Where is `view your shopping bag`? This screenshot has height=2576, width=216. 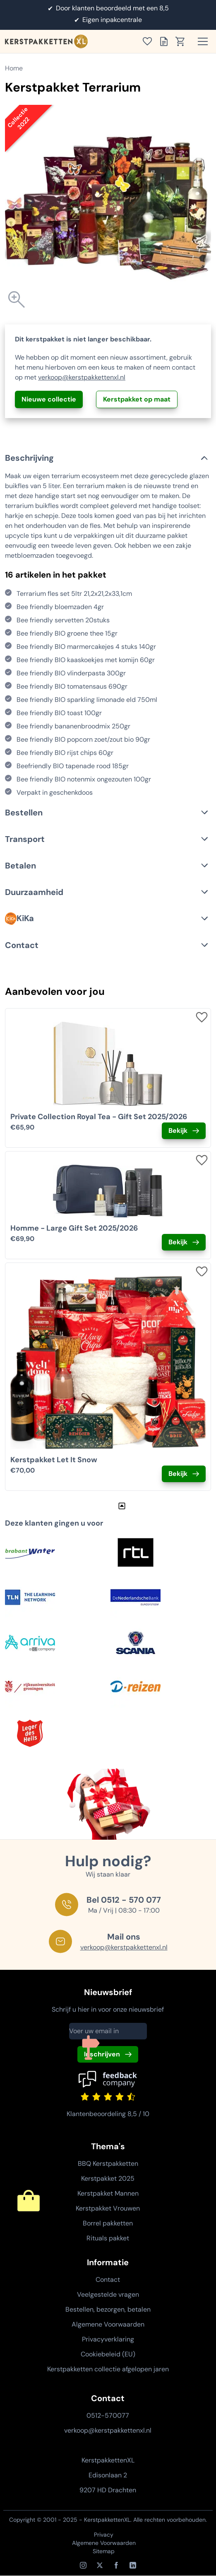
view your shopping bag is located at coordinates (29, 2202).